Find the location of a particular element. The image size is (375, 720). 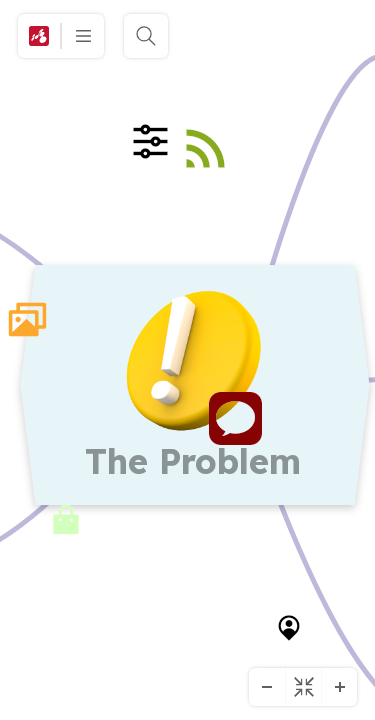

view multiple images or photo gallery is located at coordinates (27, 319).